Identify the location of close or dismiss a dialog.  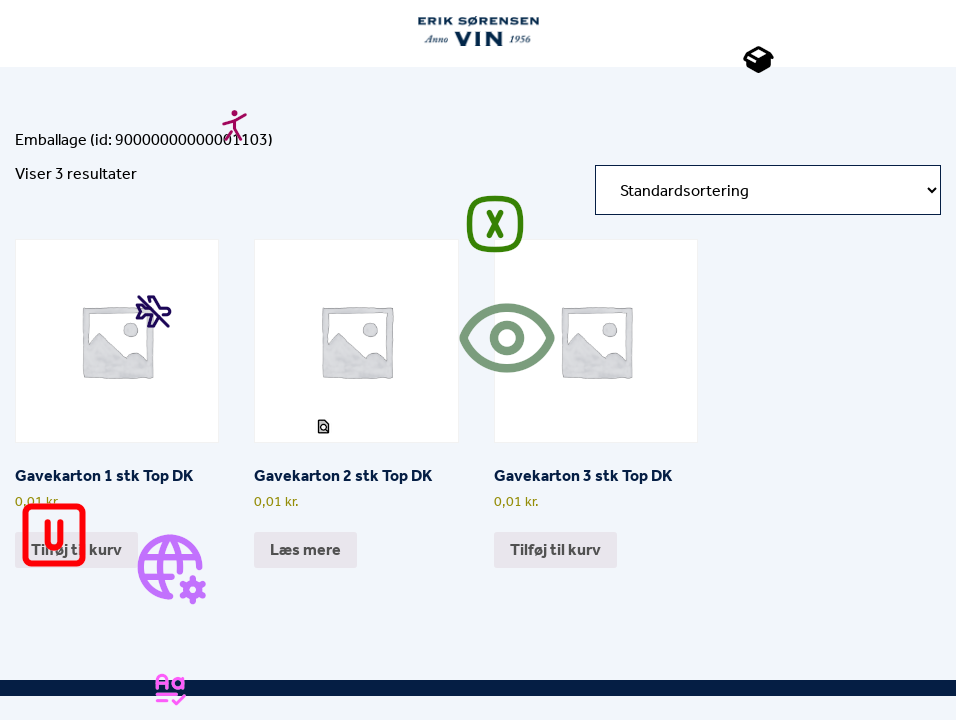
(495, 224).